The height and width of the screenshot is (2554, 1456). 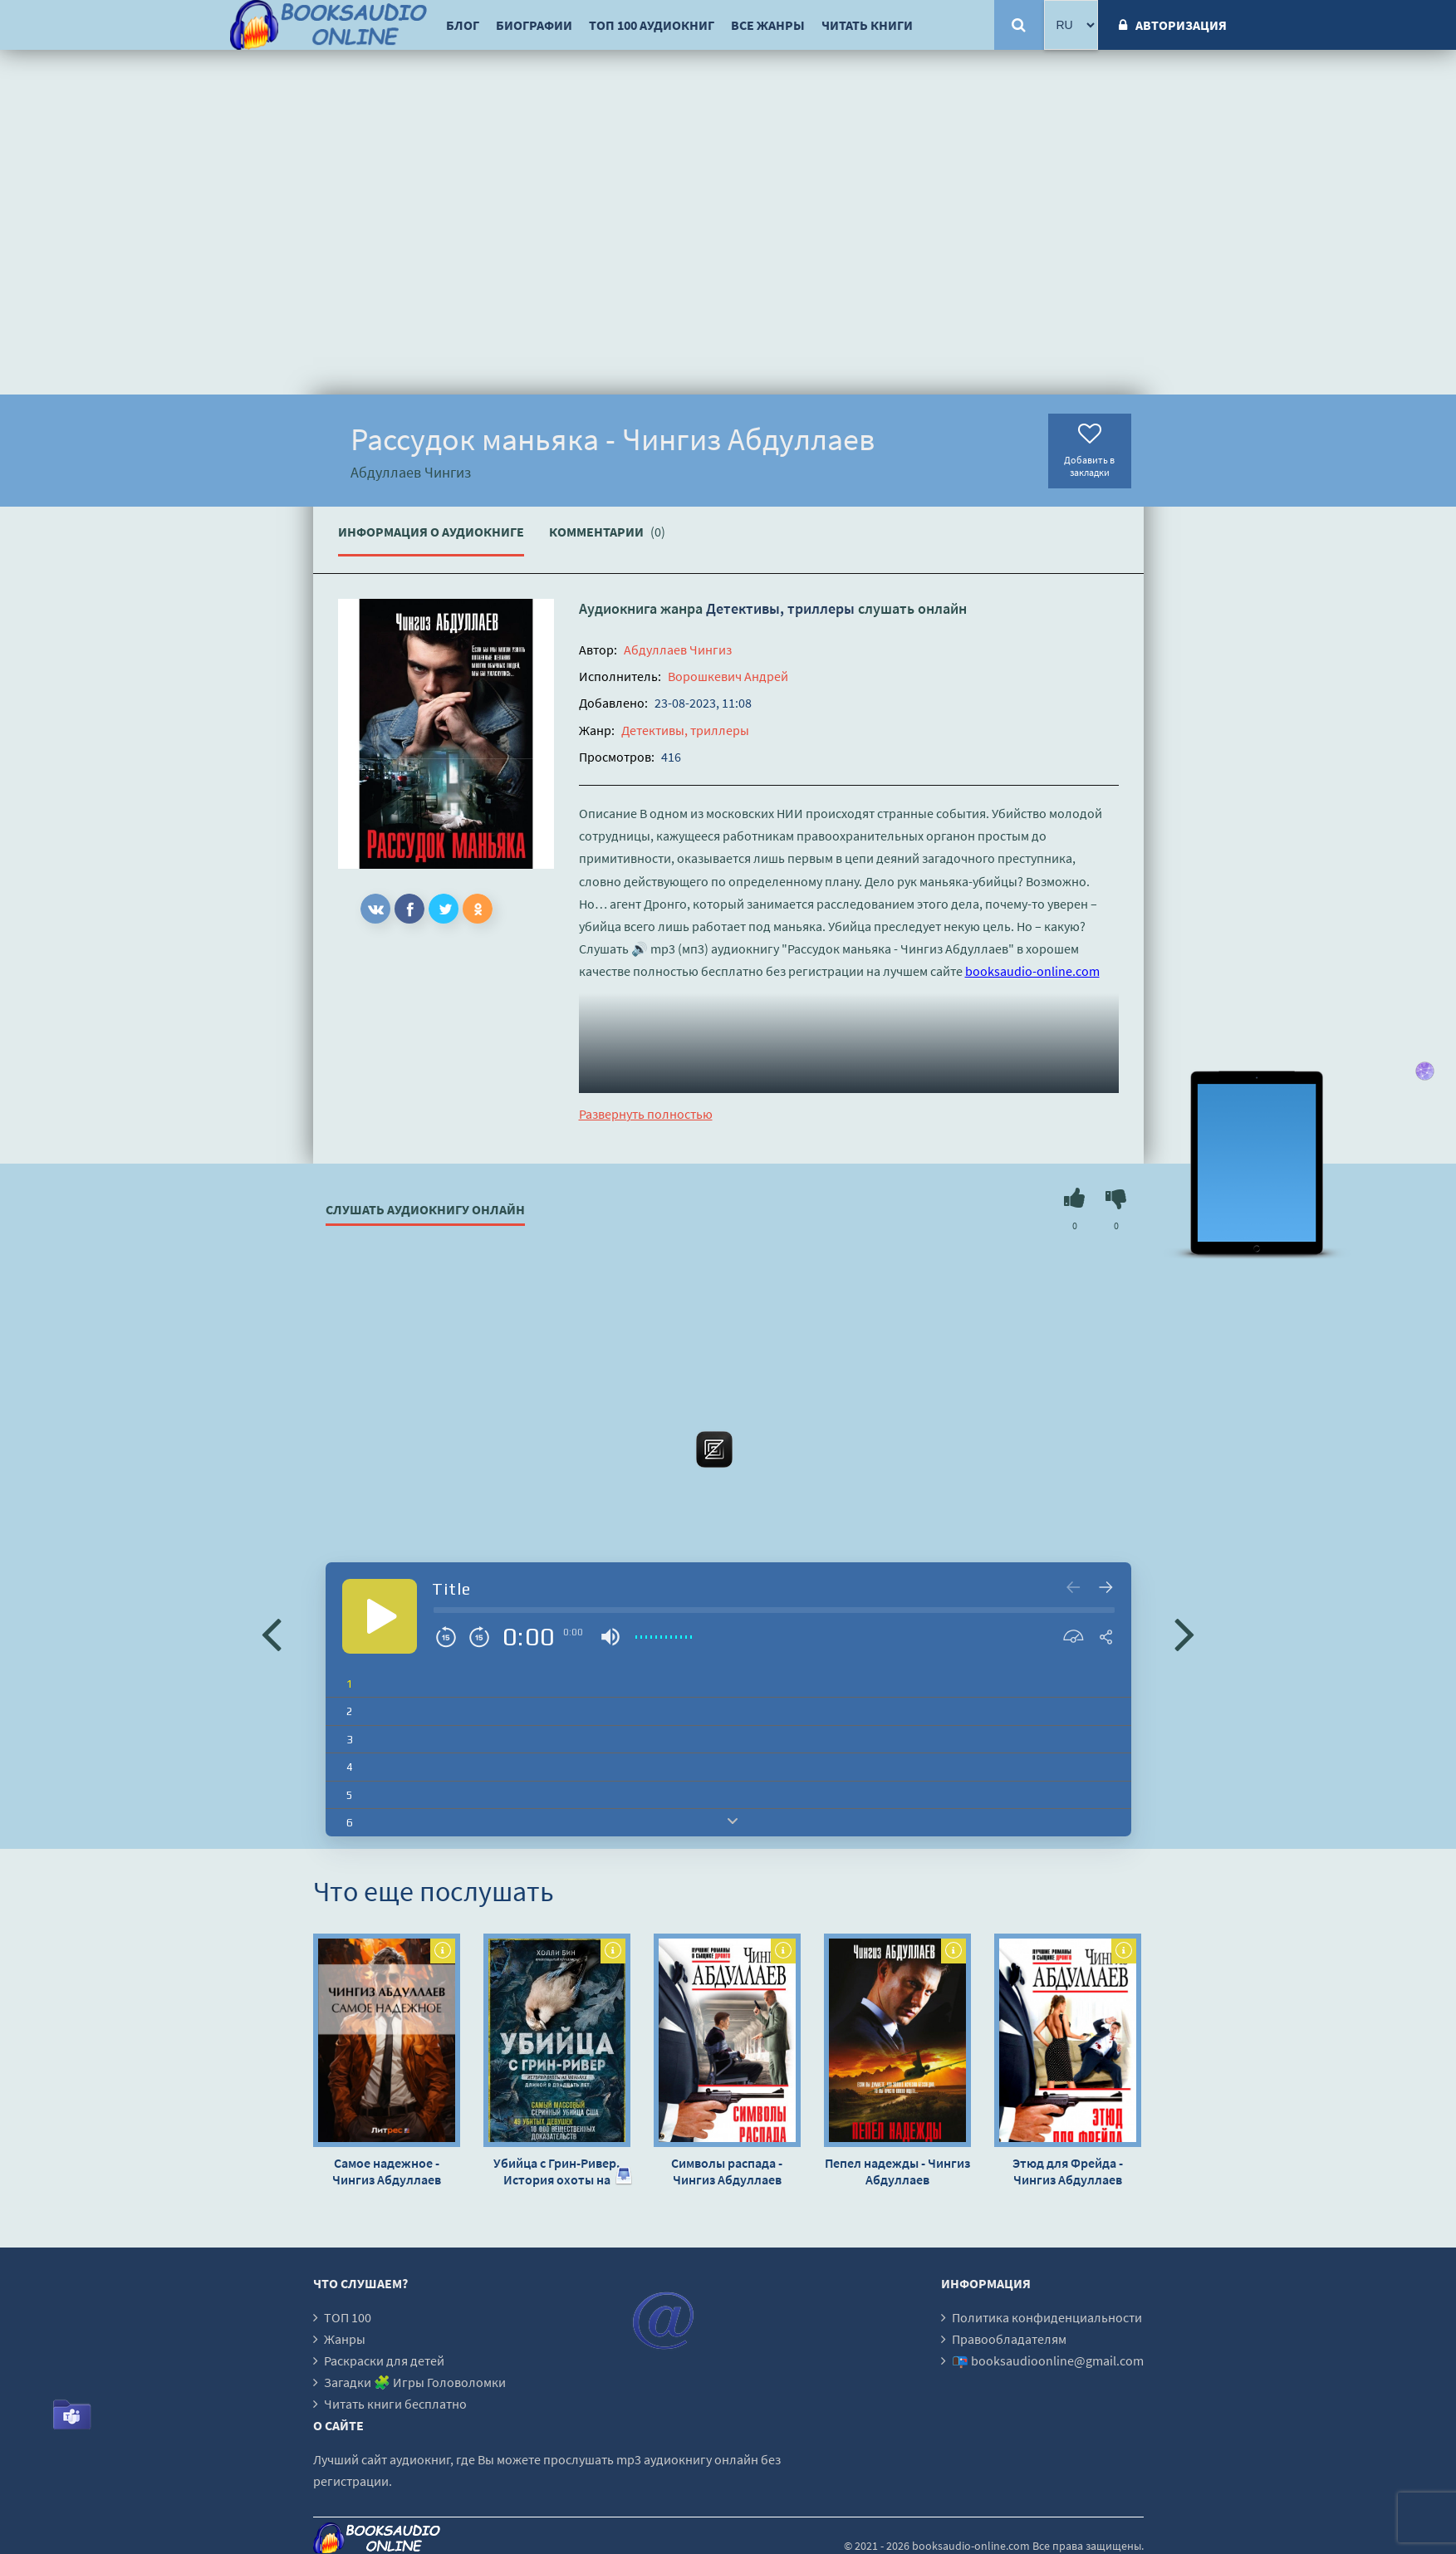 What do you see at coordinates (714, 1449) in the screenshot?
I see `open zed code editor` at bounding box center [714, 1449].